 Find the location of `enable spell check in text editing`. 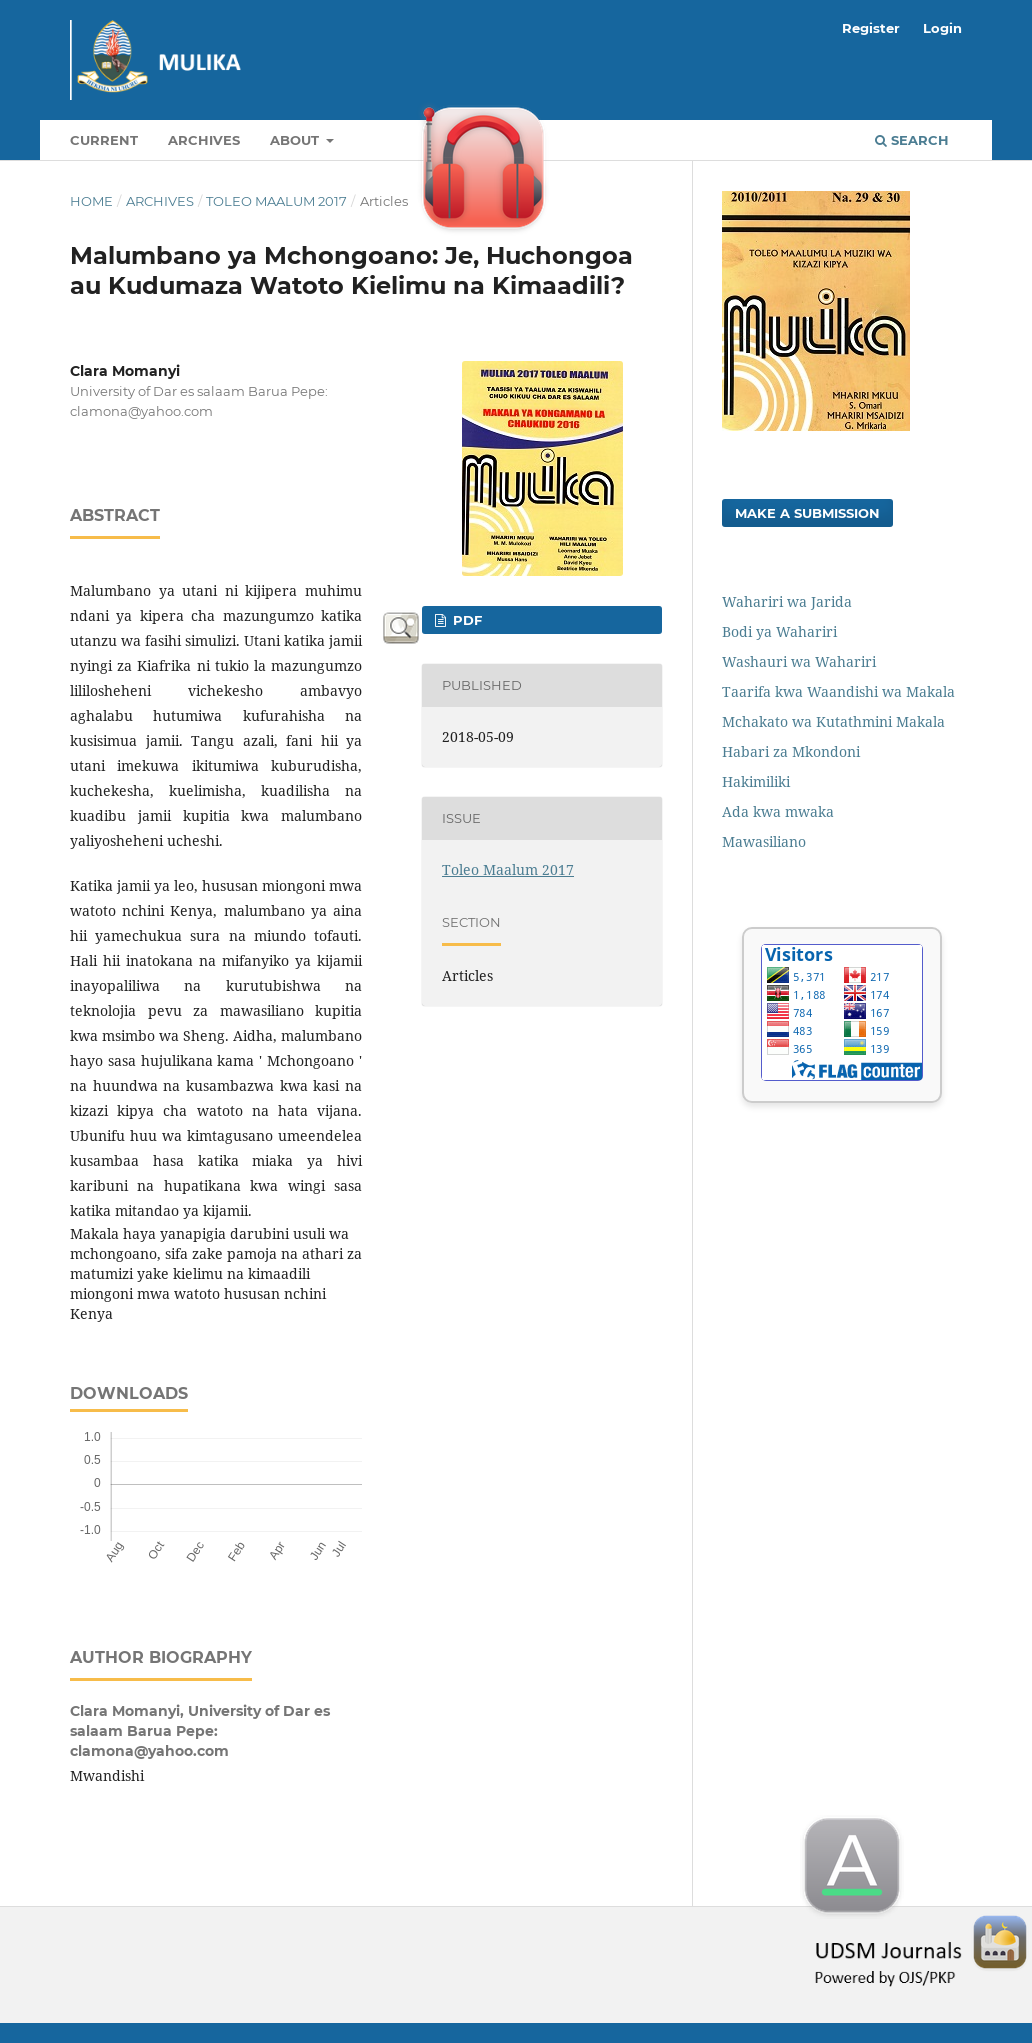

enable spell check in text editing is located at coordinates (852, 1867).